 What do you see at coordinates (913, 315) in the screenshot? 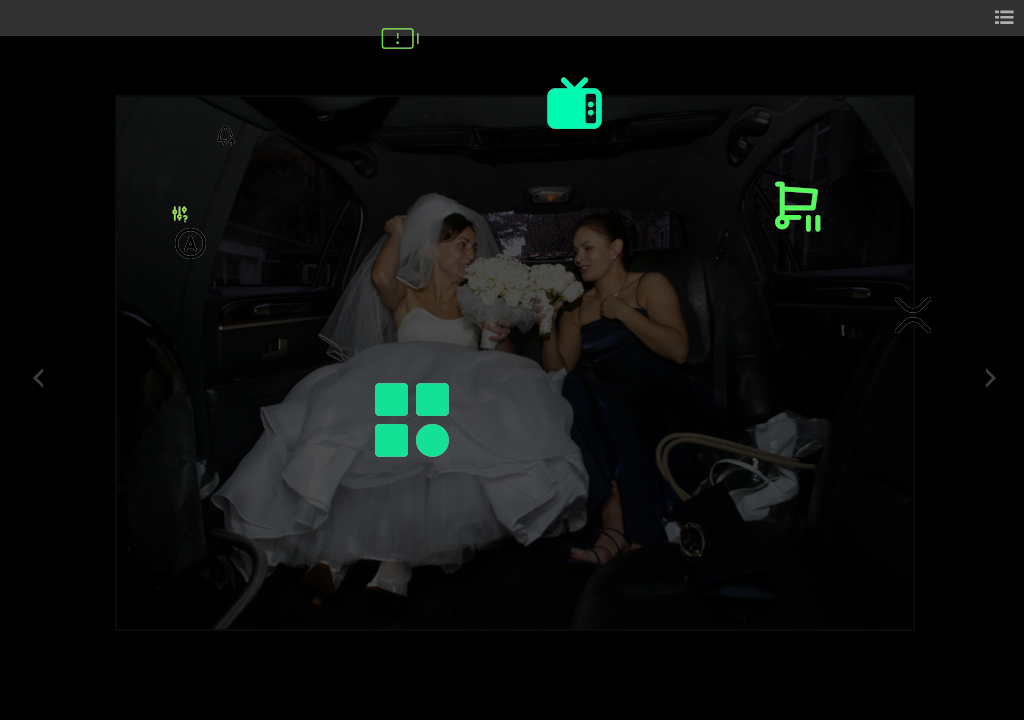
I see `XRP cryptocurrency symbol` at bounding box center [913, 315].